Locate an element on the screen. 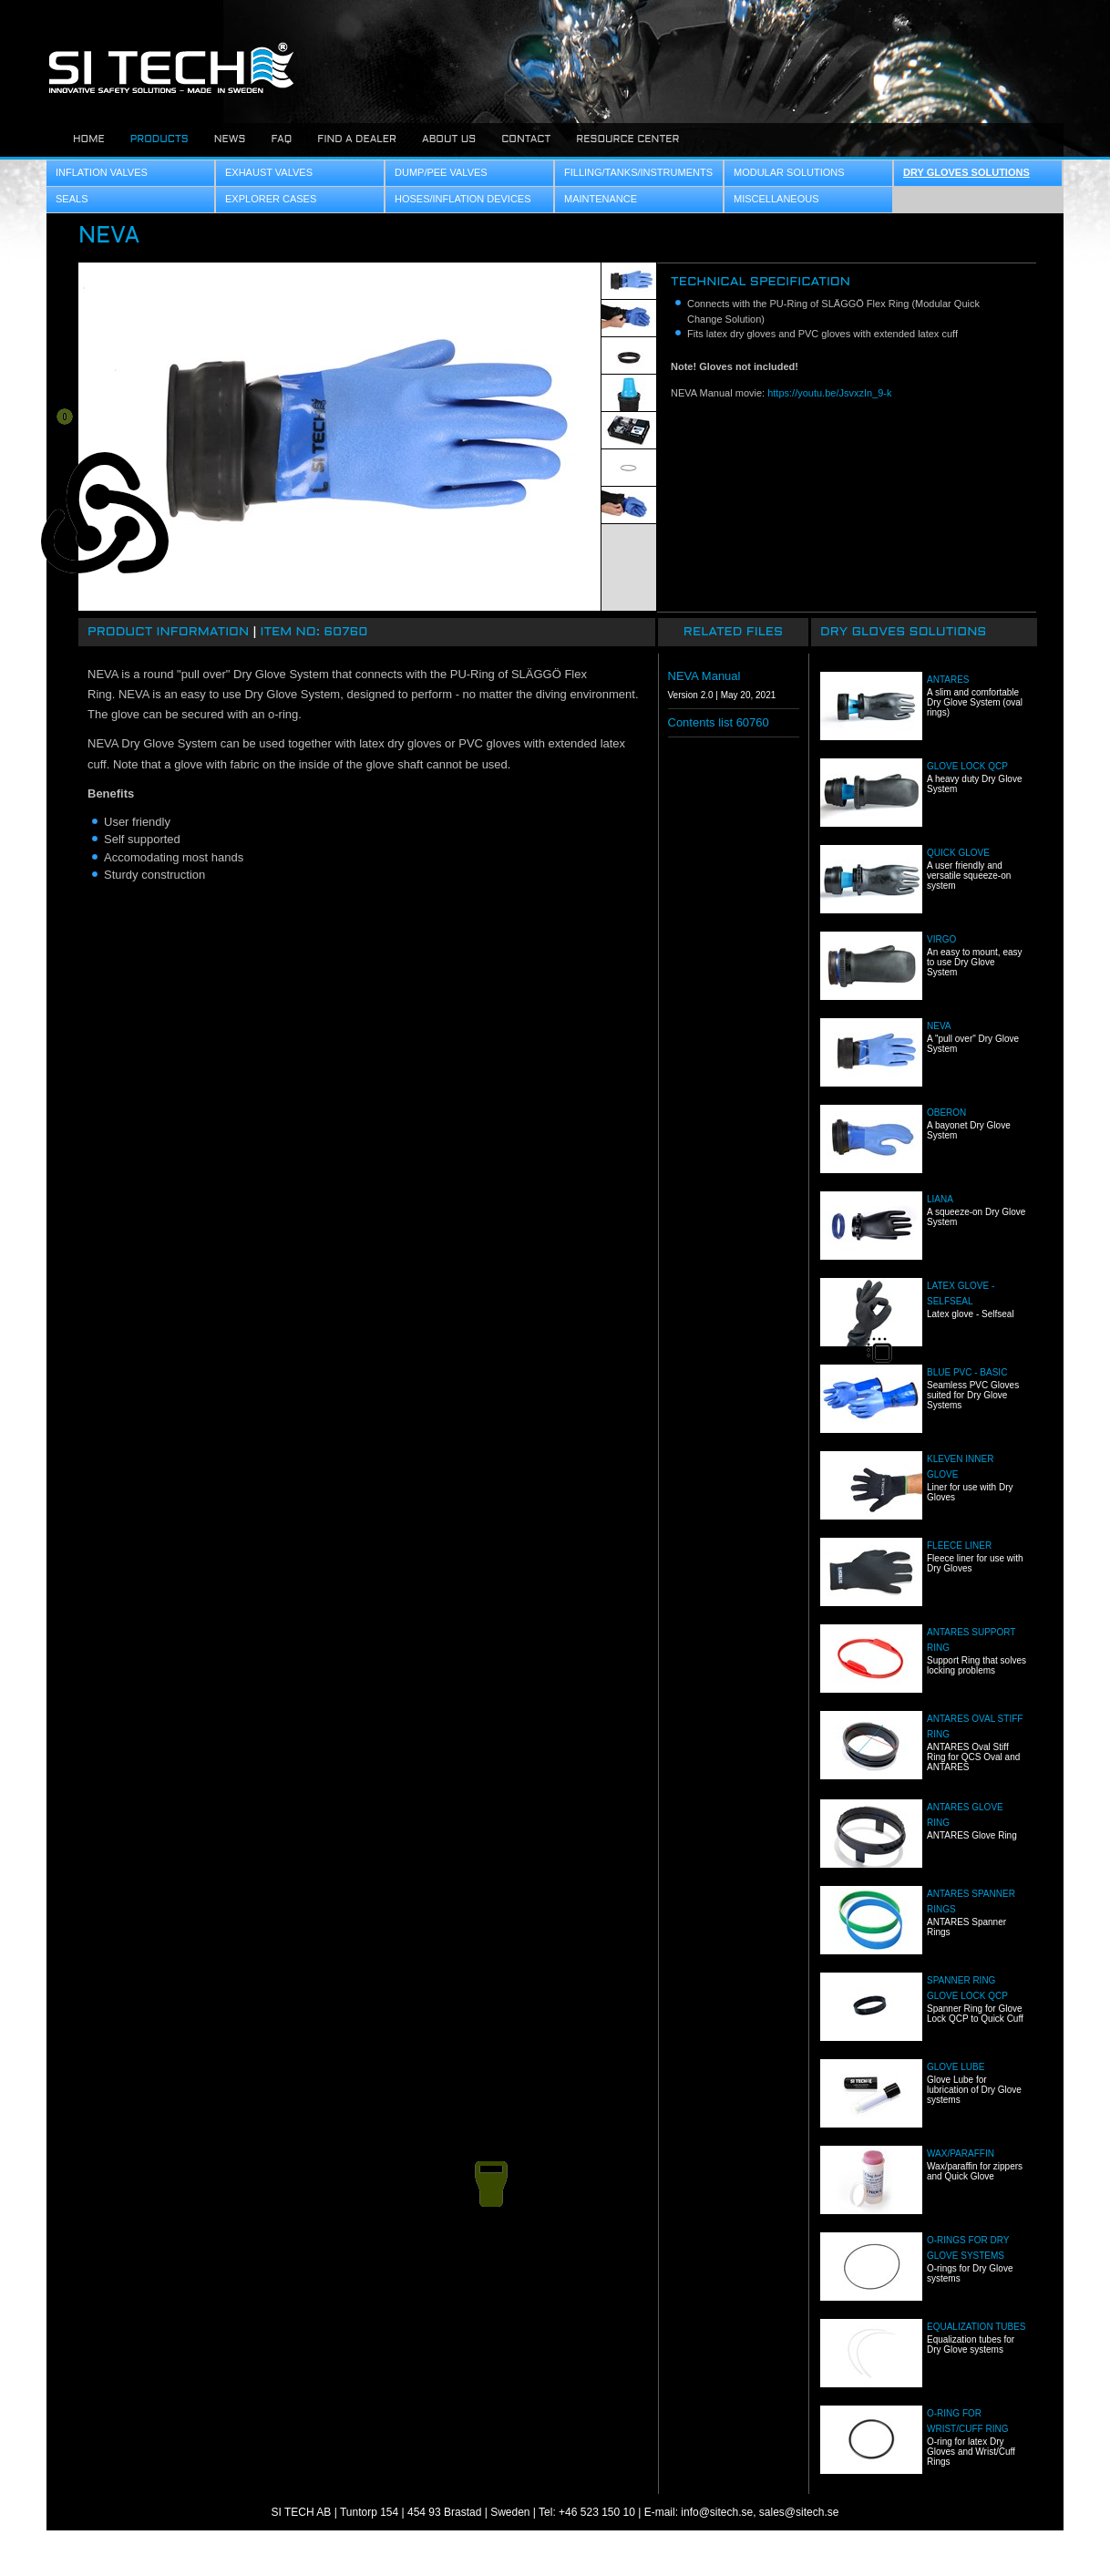 The height and width of the screenshot is (2576, 1110). redux state management library logo is located at coordinates (105, 516).